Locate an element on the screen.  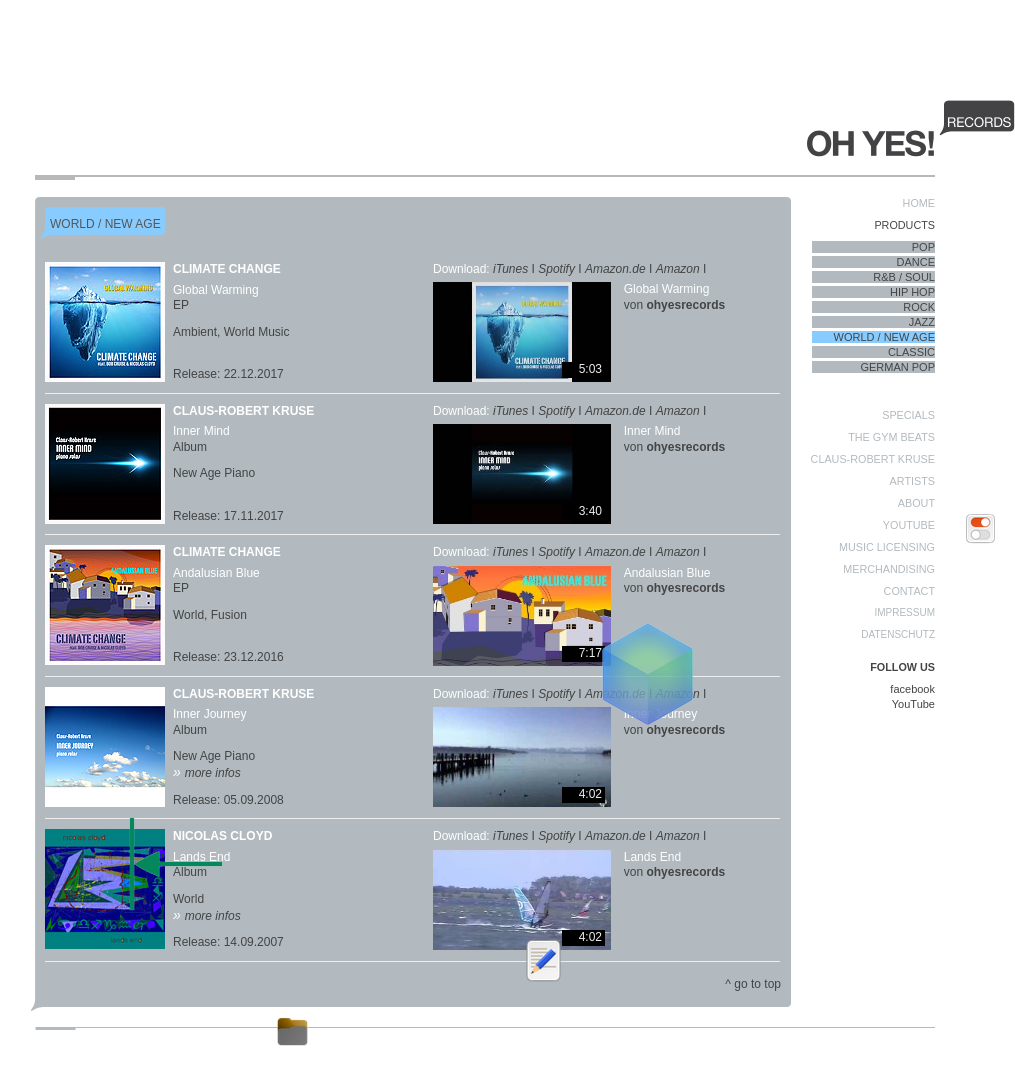
go to the first item in a list or sequence is located at coordinates (176, 864).